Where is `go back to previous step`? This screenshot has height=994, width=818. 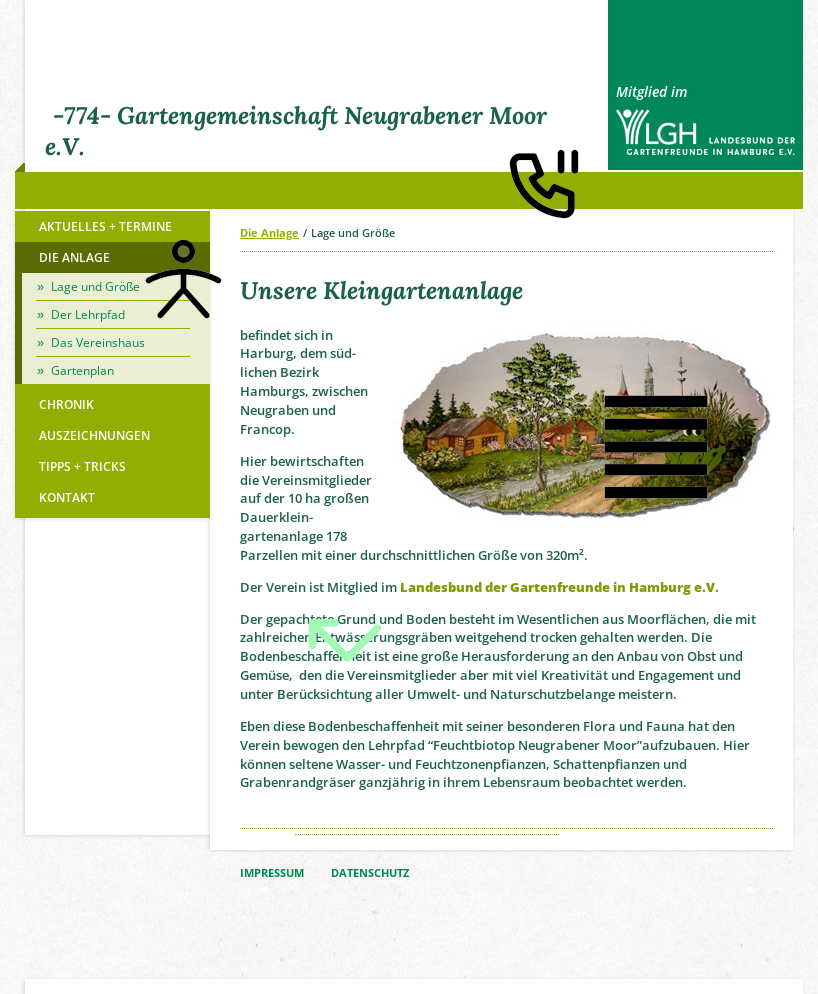
go back to previous step is located at coordinates (345, 638).